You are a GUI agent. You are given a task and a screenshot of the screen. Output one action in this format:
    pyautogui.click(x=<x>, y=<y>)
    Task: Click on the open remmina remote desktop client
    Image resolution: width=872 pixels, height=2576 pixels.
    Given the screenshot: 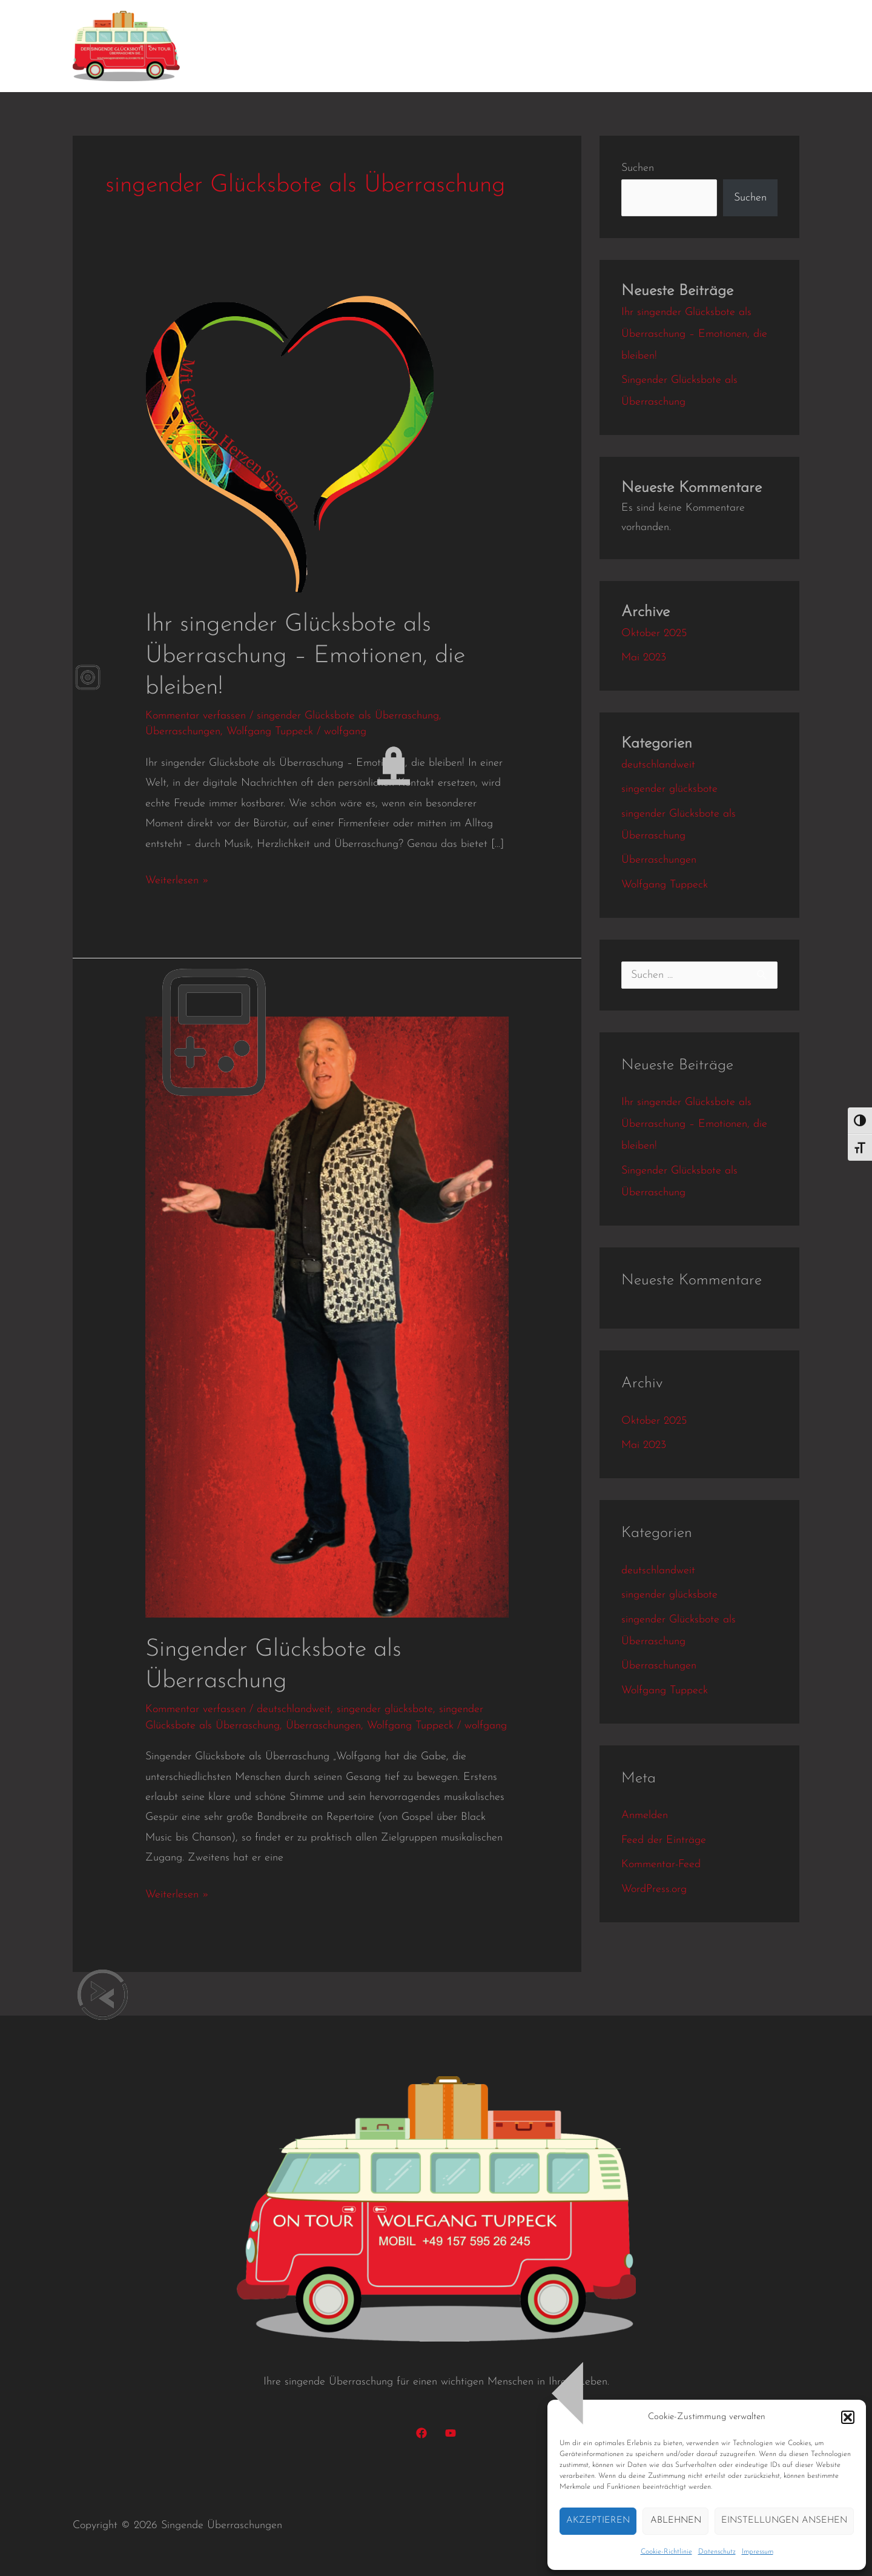 What is the action you would take?
    pyautogui.click(x=102, y=1994)
    